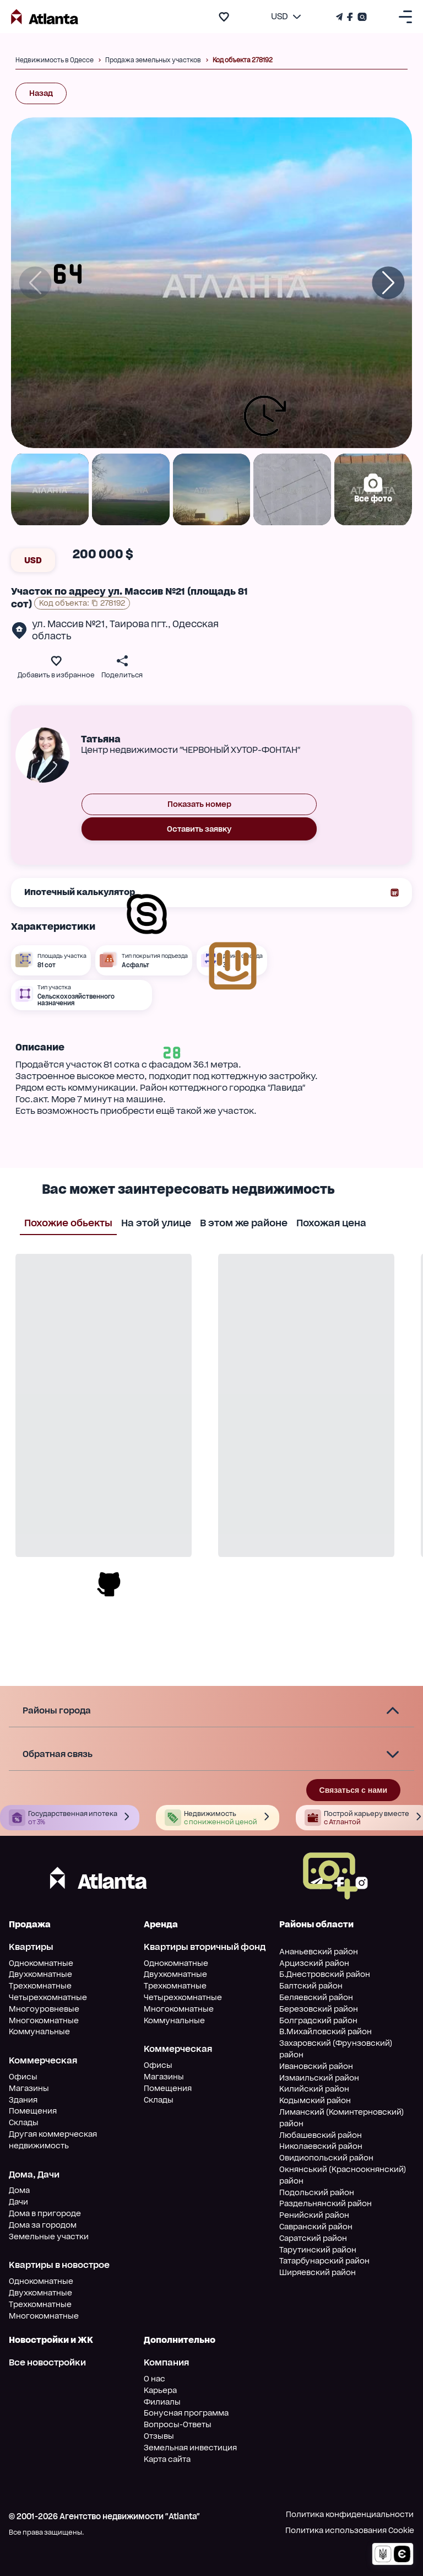 The height and width of the screenshot is (2576, 423). What do you see at coordinates (147, 914) in the screenshot?
I see `open Skype app` at bounding box center [147, 914].